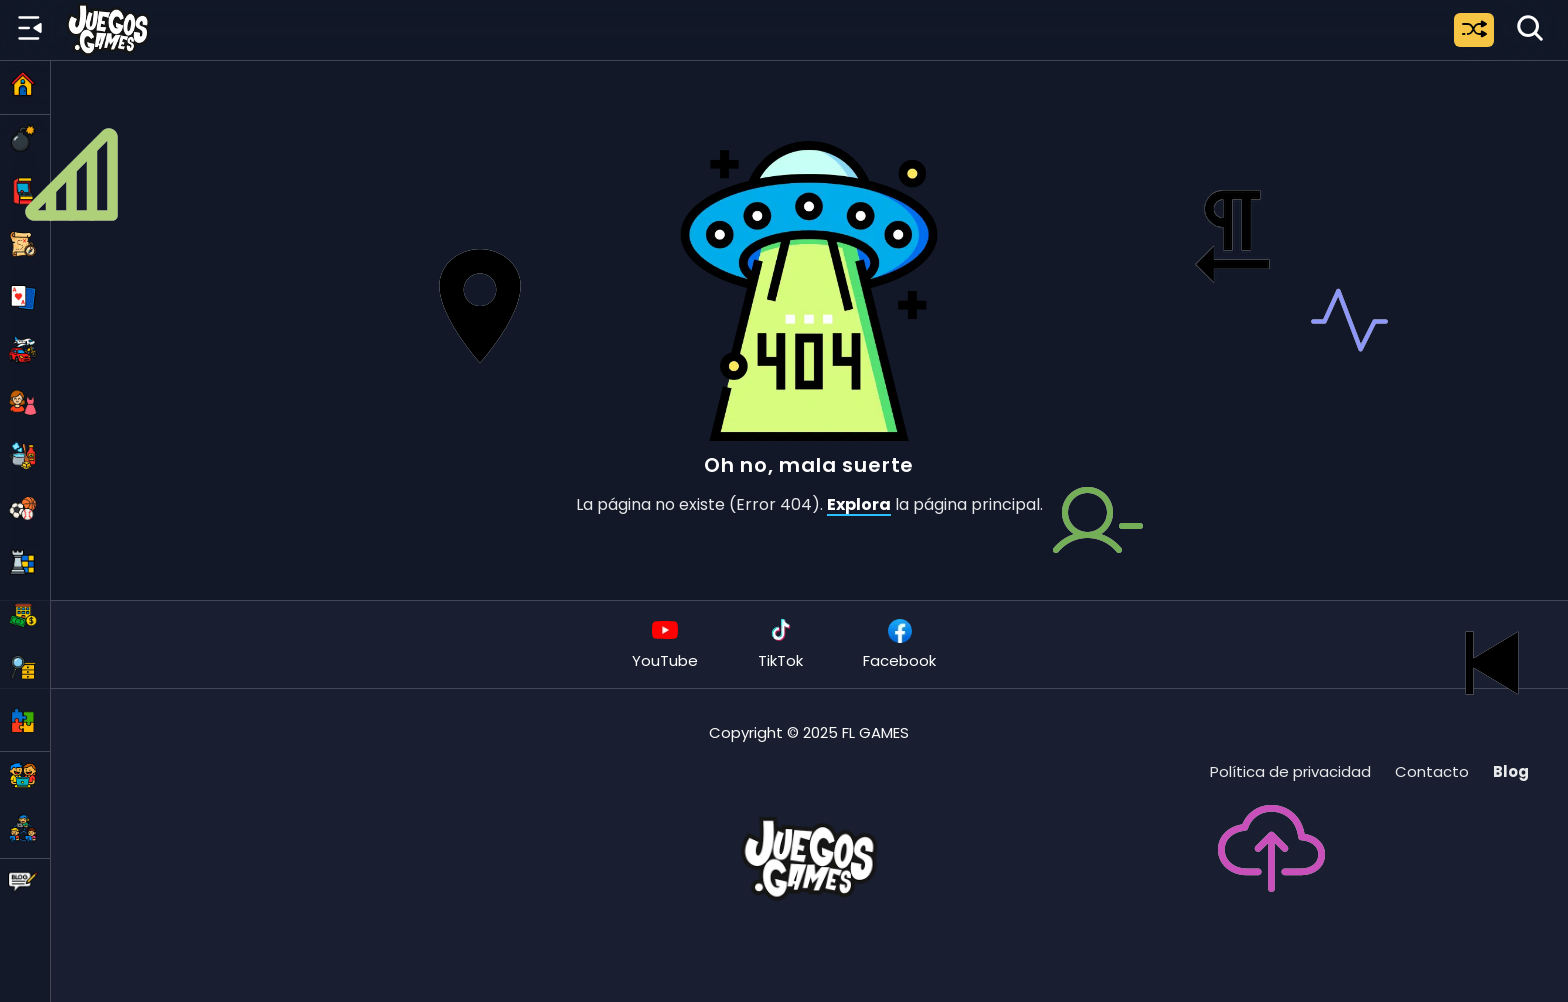 Image resolution: width=1568 pixels, height=1002 pixels. I want to click on view health or heart rate data, so click(1349, 321).